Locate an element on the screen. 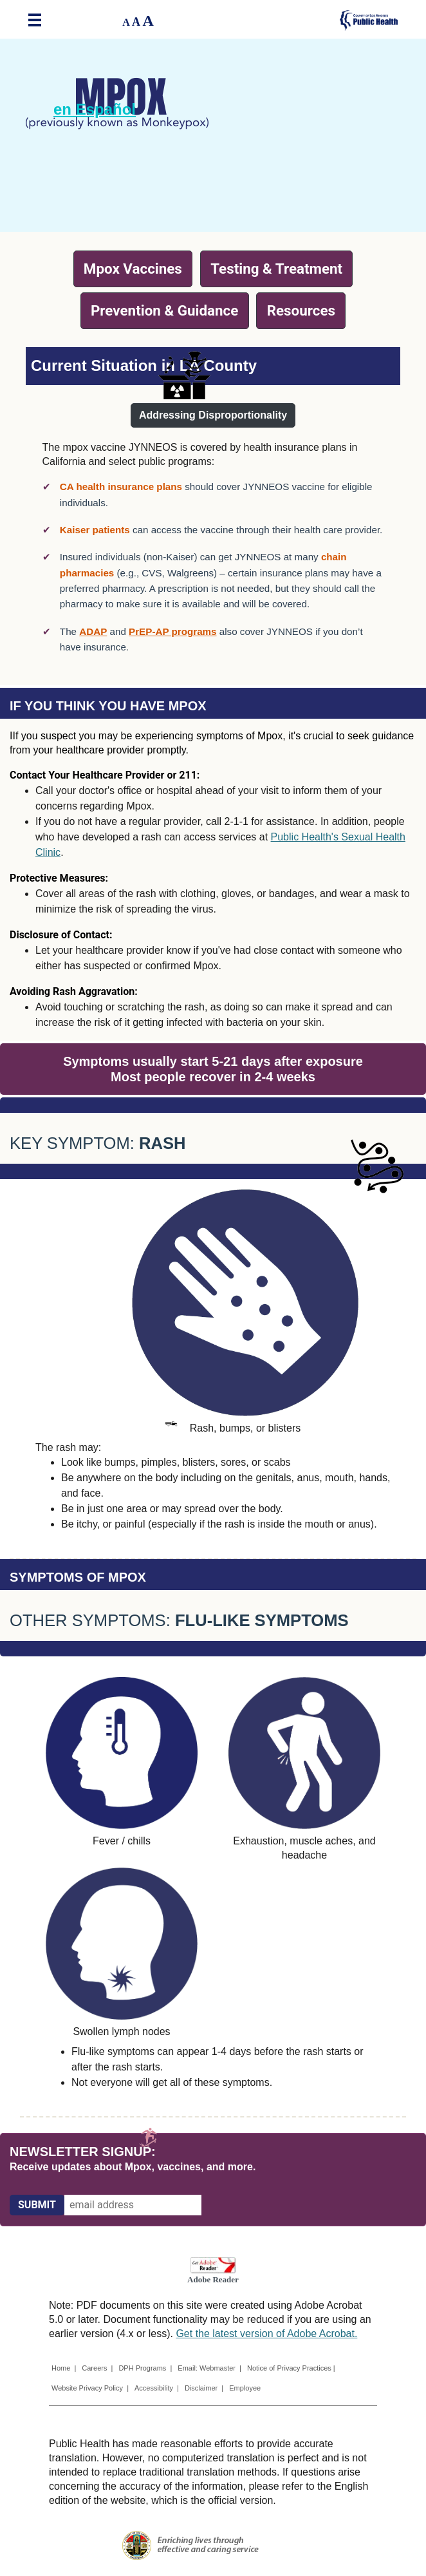 The height and width of the screenshot is (2576, 426). access skateboarding games or activities is located at coordinates (148, 2137).